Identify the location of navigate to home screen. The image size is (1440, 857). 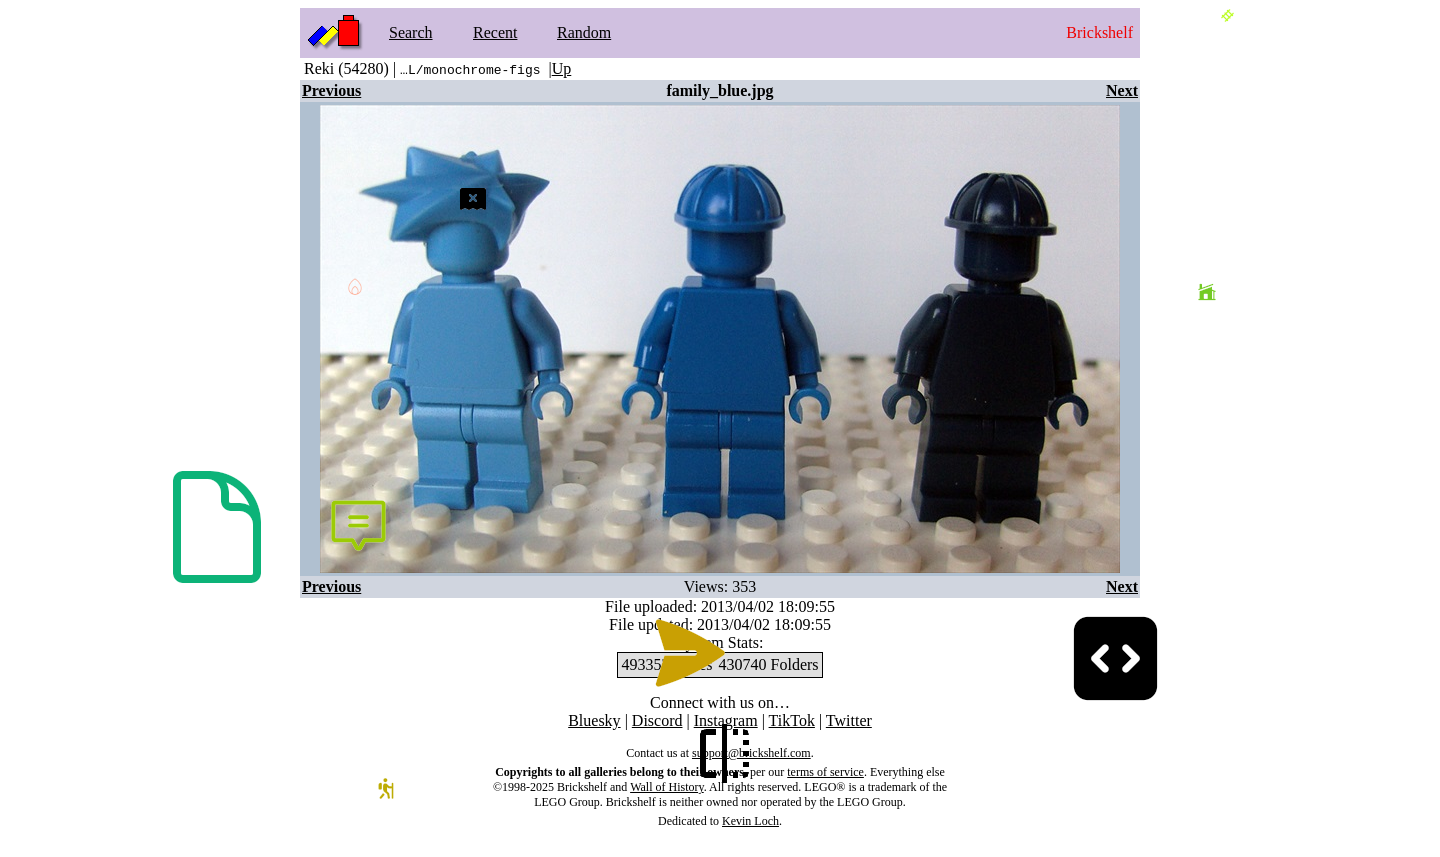
(1207, 292).